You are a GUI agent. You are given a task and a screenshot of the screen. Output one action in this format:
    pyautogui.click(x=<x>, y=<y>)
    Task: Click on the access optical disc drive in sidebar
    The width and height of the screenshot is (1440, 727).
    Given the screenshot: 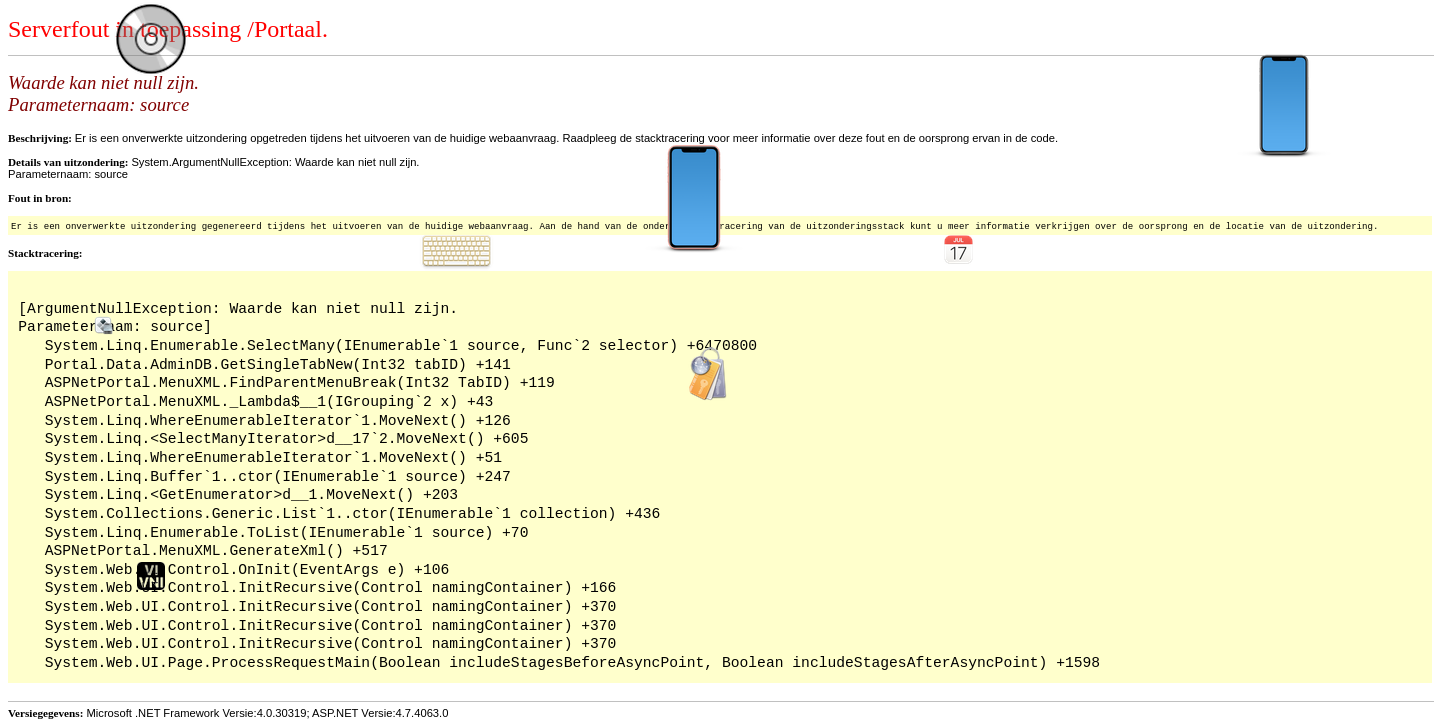 What is the action you would take?
    pyautogui.click(x=151, y=39)
    